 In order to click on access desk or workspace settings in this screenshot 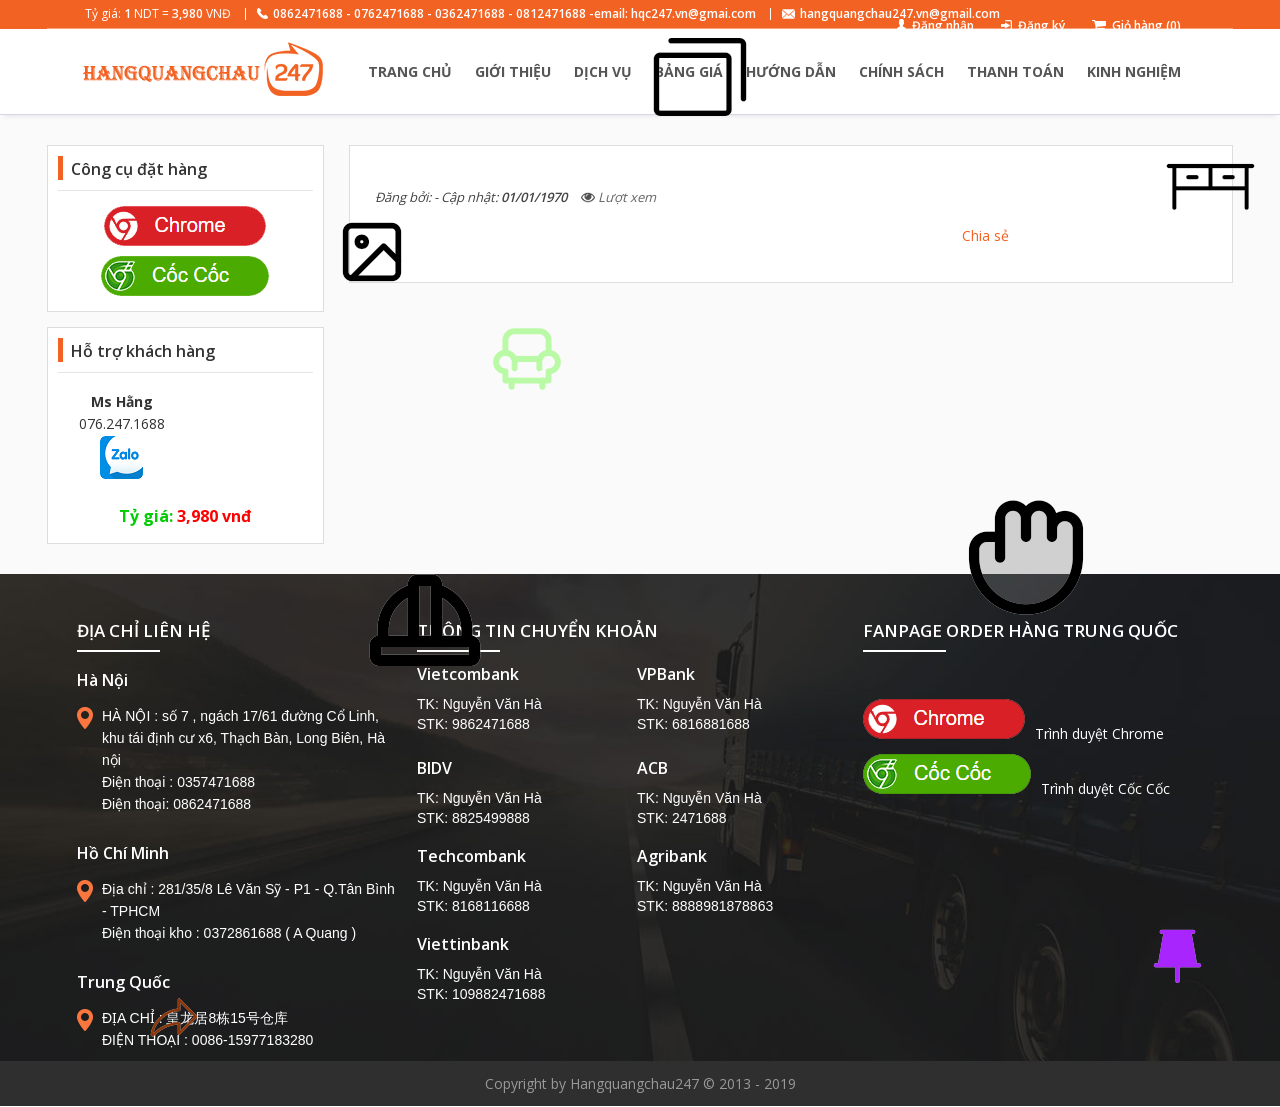, I will do `click(1210, 185)`.